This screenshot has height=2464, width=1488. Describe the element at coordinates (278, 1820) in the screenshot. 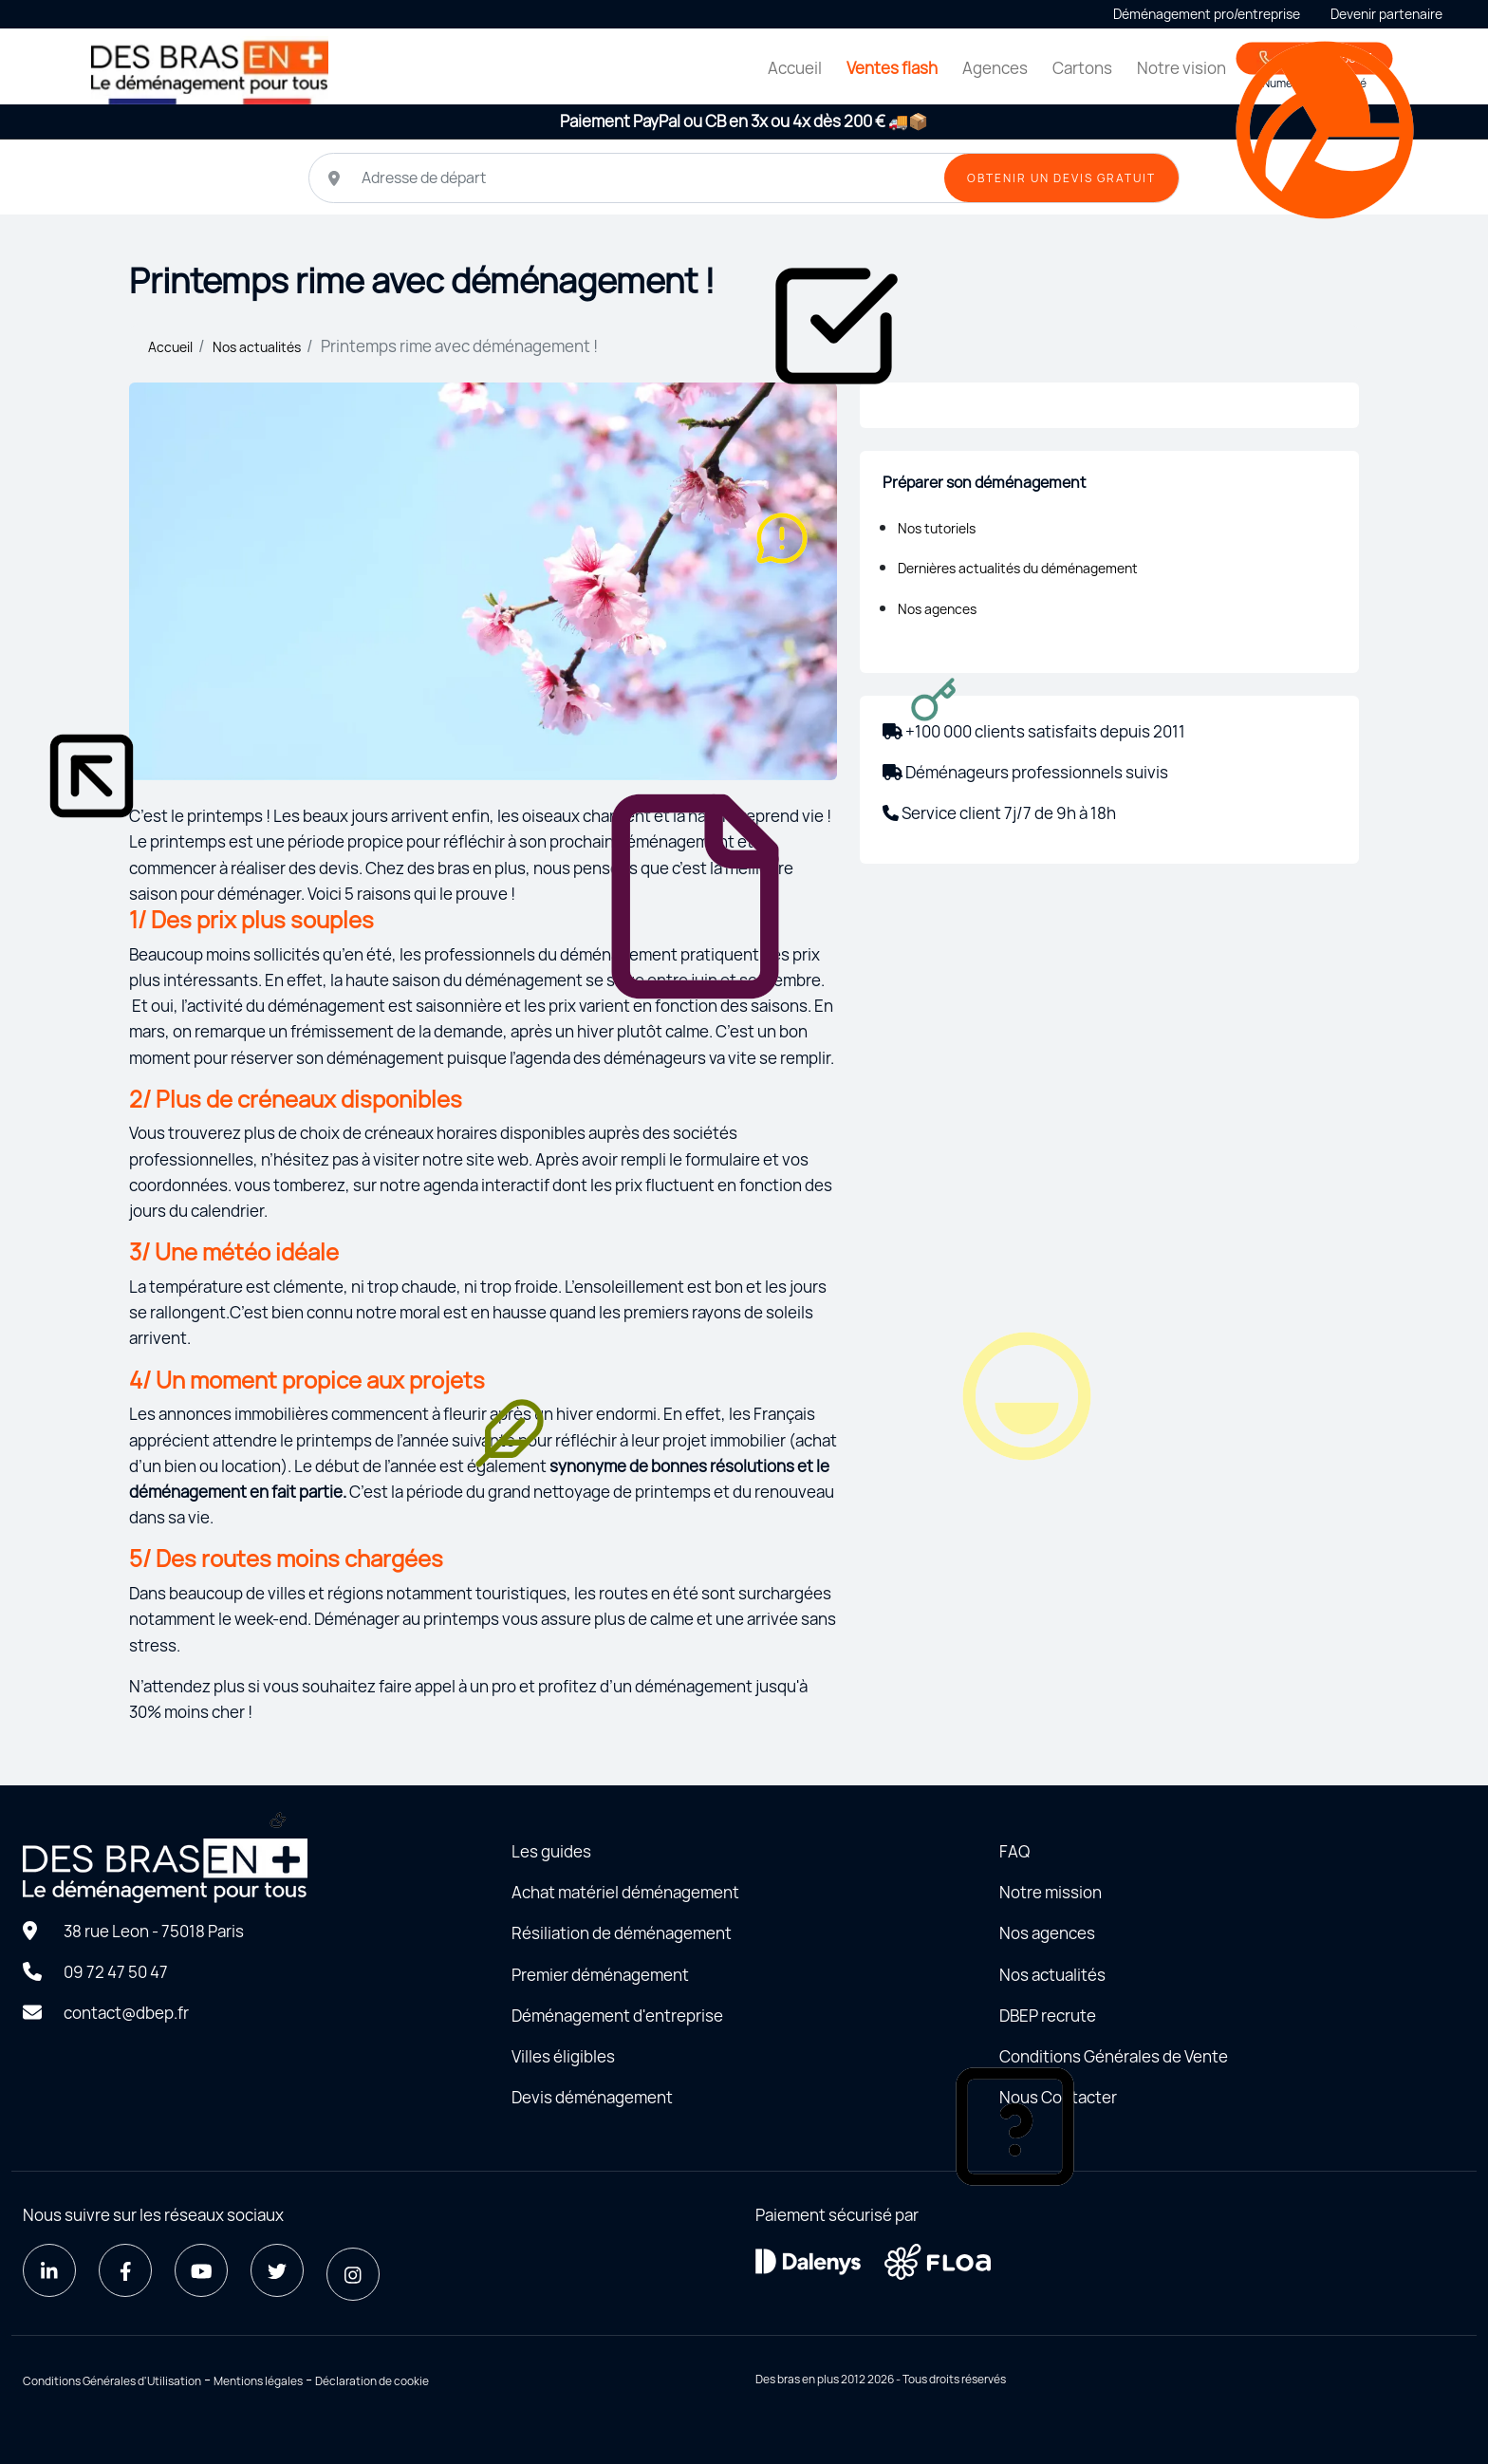

I see `indicates nighttime or evening weather conditions` at that location.